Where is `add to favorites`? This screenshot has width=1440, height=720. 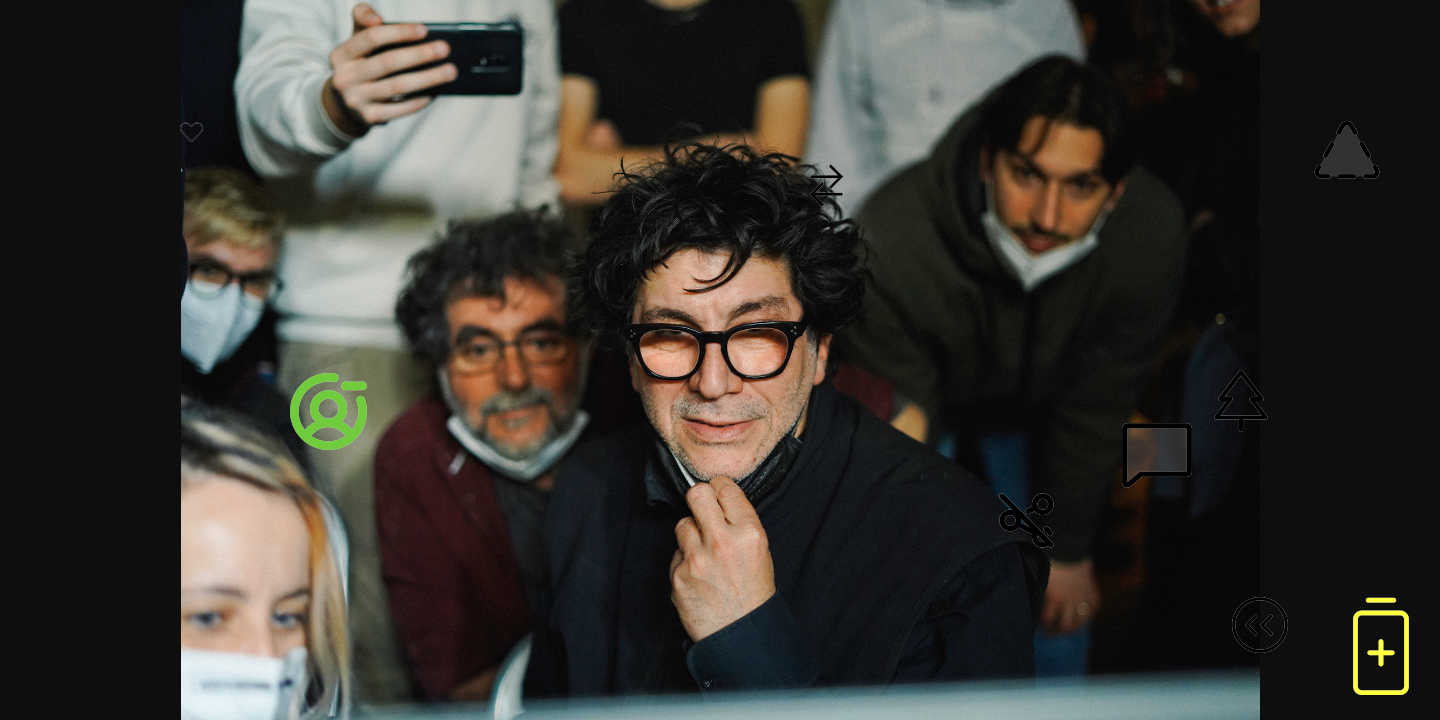
add to favorites is located at coordinates (191, 131).